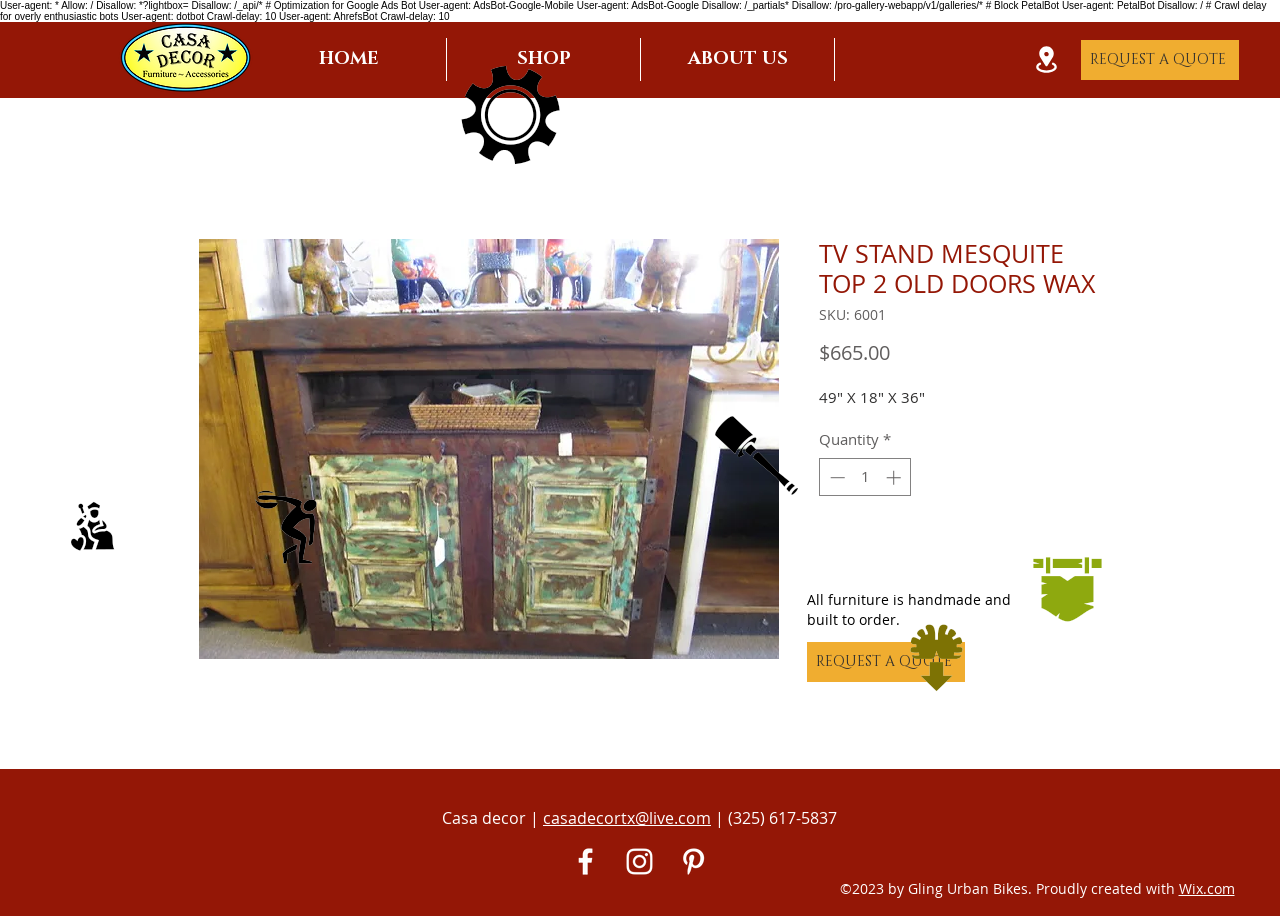 The image size is (1280, 916). Describe the element at coordinates (93, 525) in the screenshot. I see `the empress tarot card` at that location.